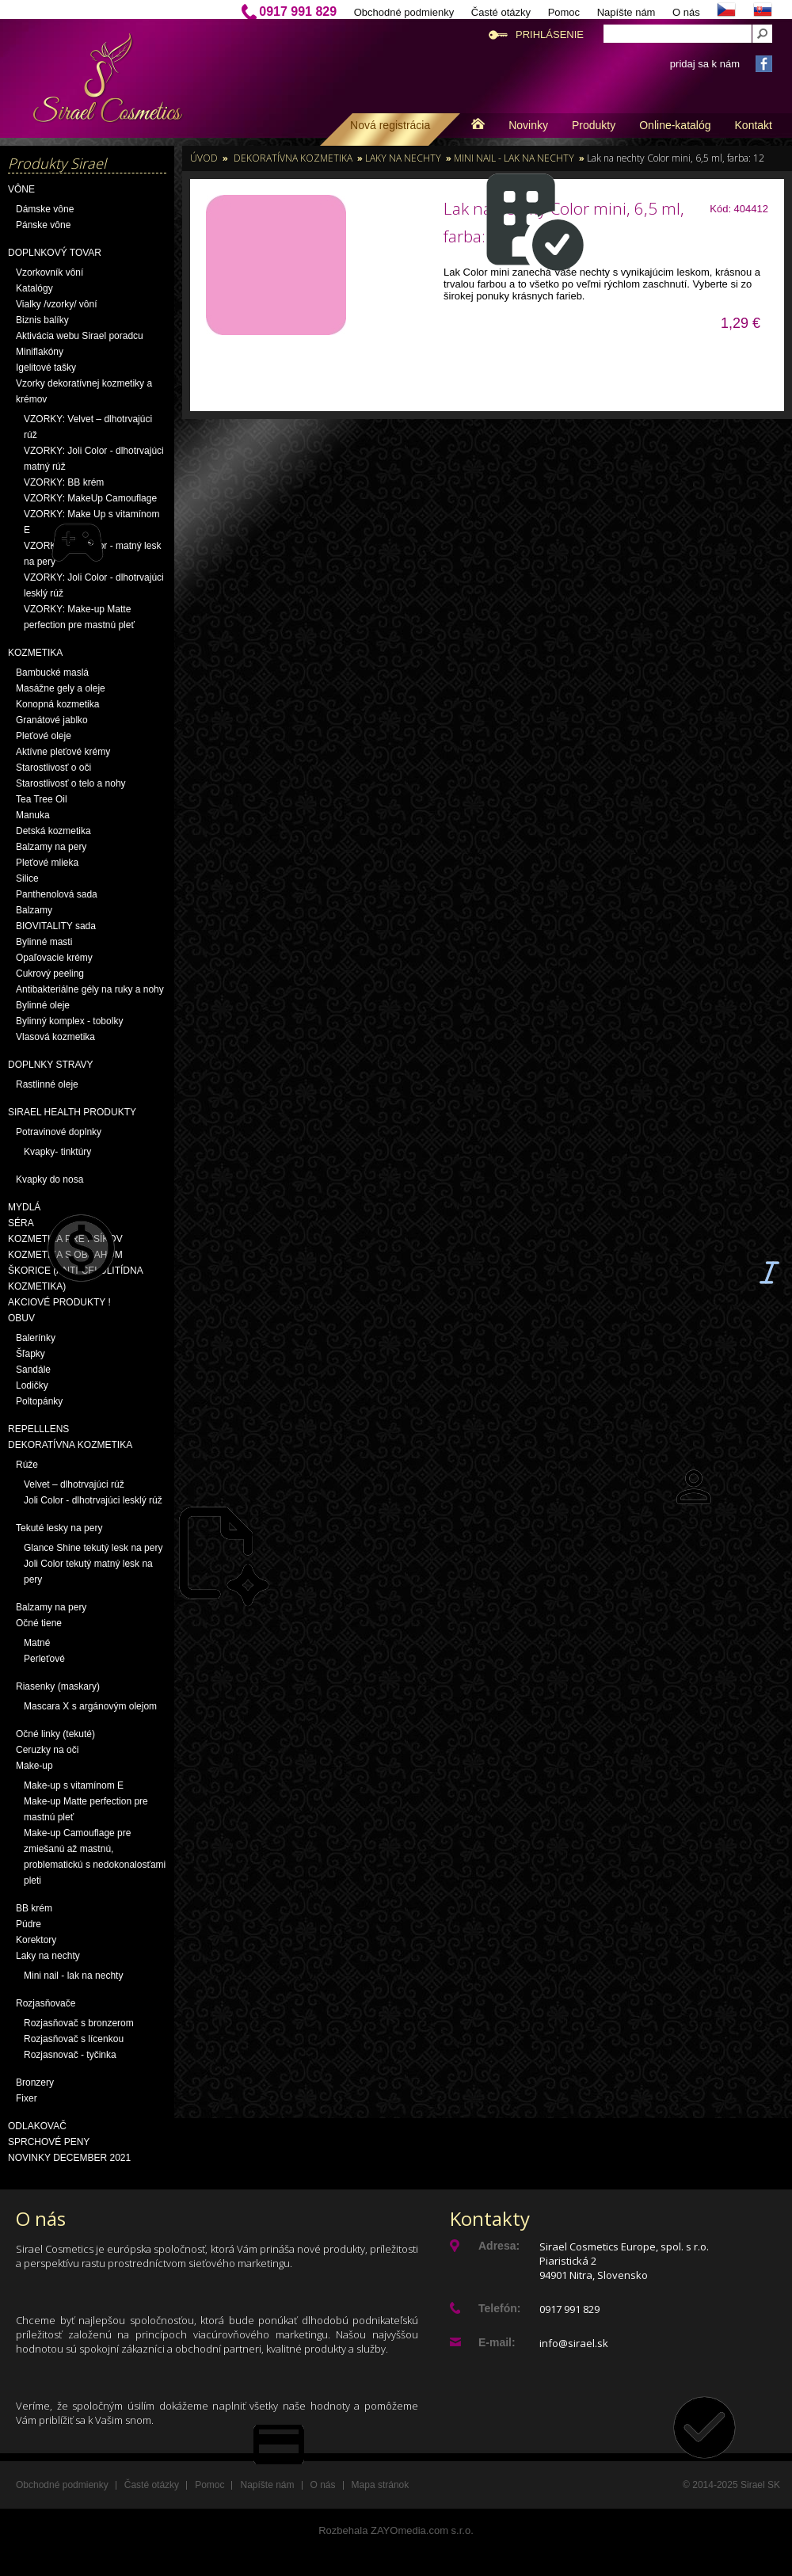  I want to click on indicates a completed or successful action, so click(704, 2427).